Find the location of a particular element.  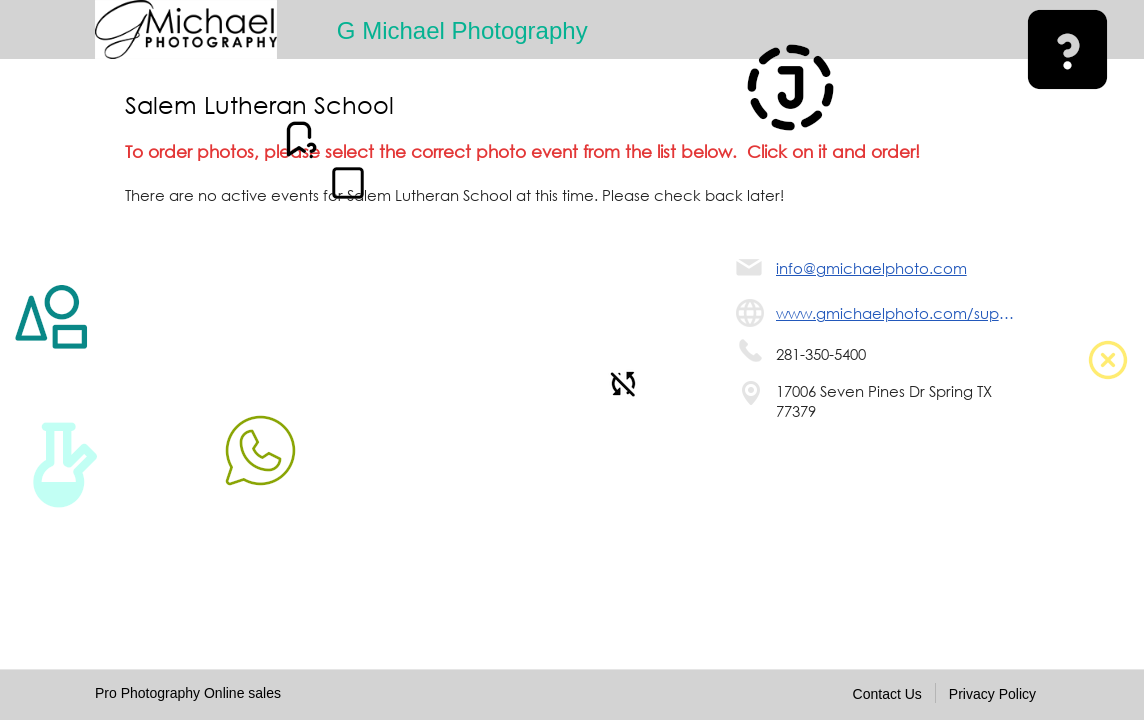

indicates a pending or in-progress item labeled "J" is located at coordinates (790, 87).